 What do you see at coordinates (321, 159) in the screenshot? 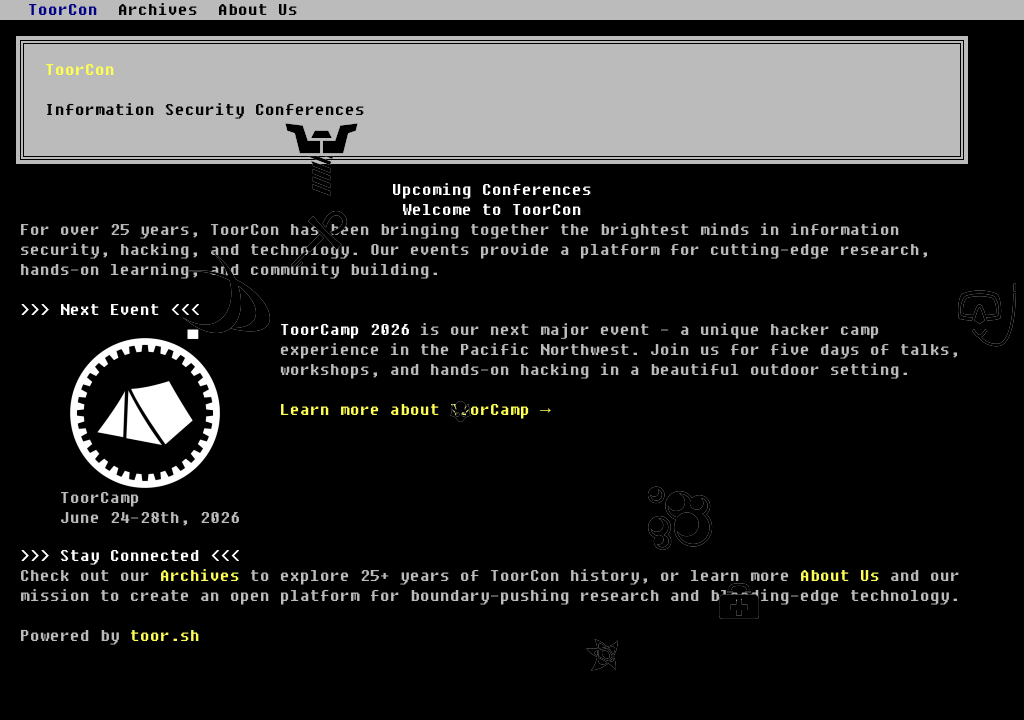
I see `ancient or antique hardware item in inventory` at bounding box center [321, 159].